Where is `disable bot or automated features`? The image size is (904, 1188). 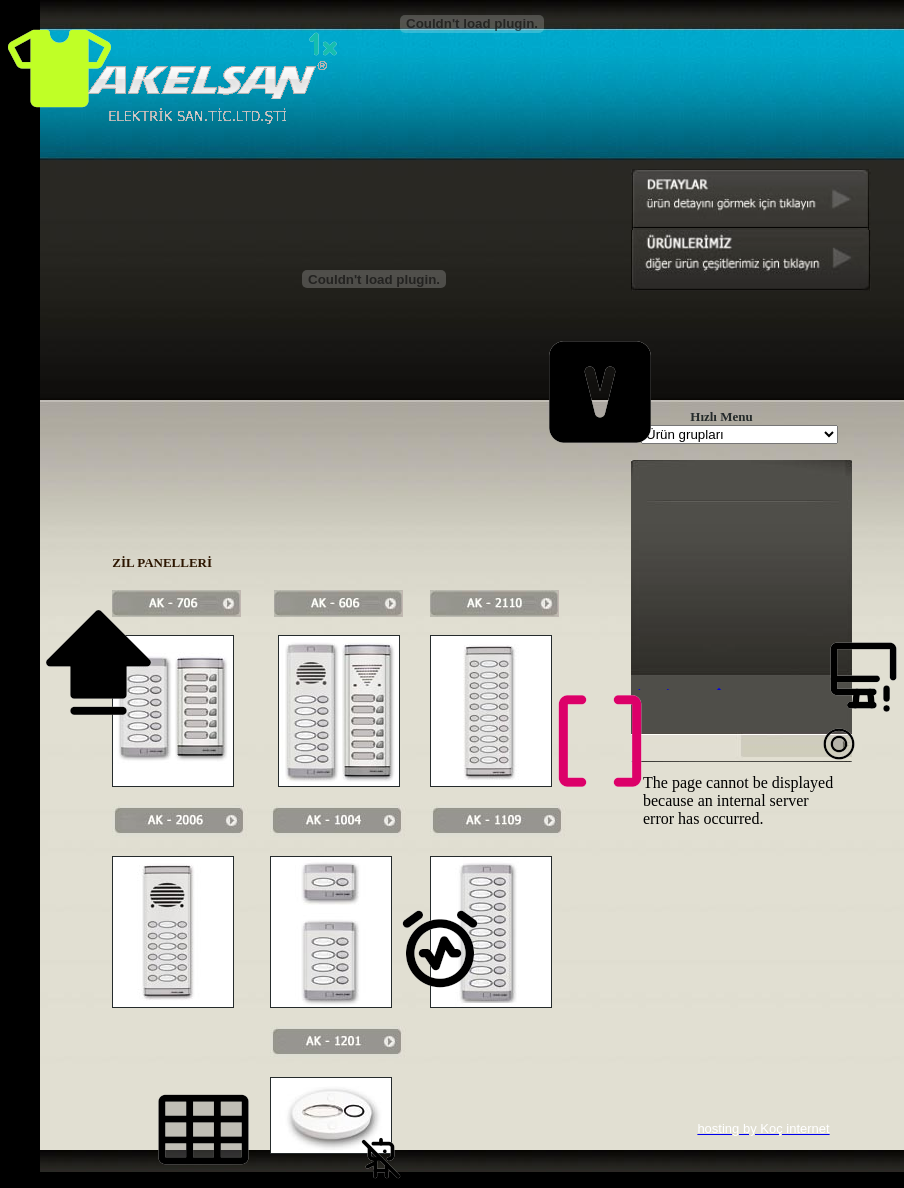 disable bot or automated features is located at coordinates (381, 1159).